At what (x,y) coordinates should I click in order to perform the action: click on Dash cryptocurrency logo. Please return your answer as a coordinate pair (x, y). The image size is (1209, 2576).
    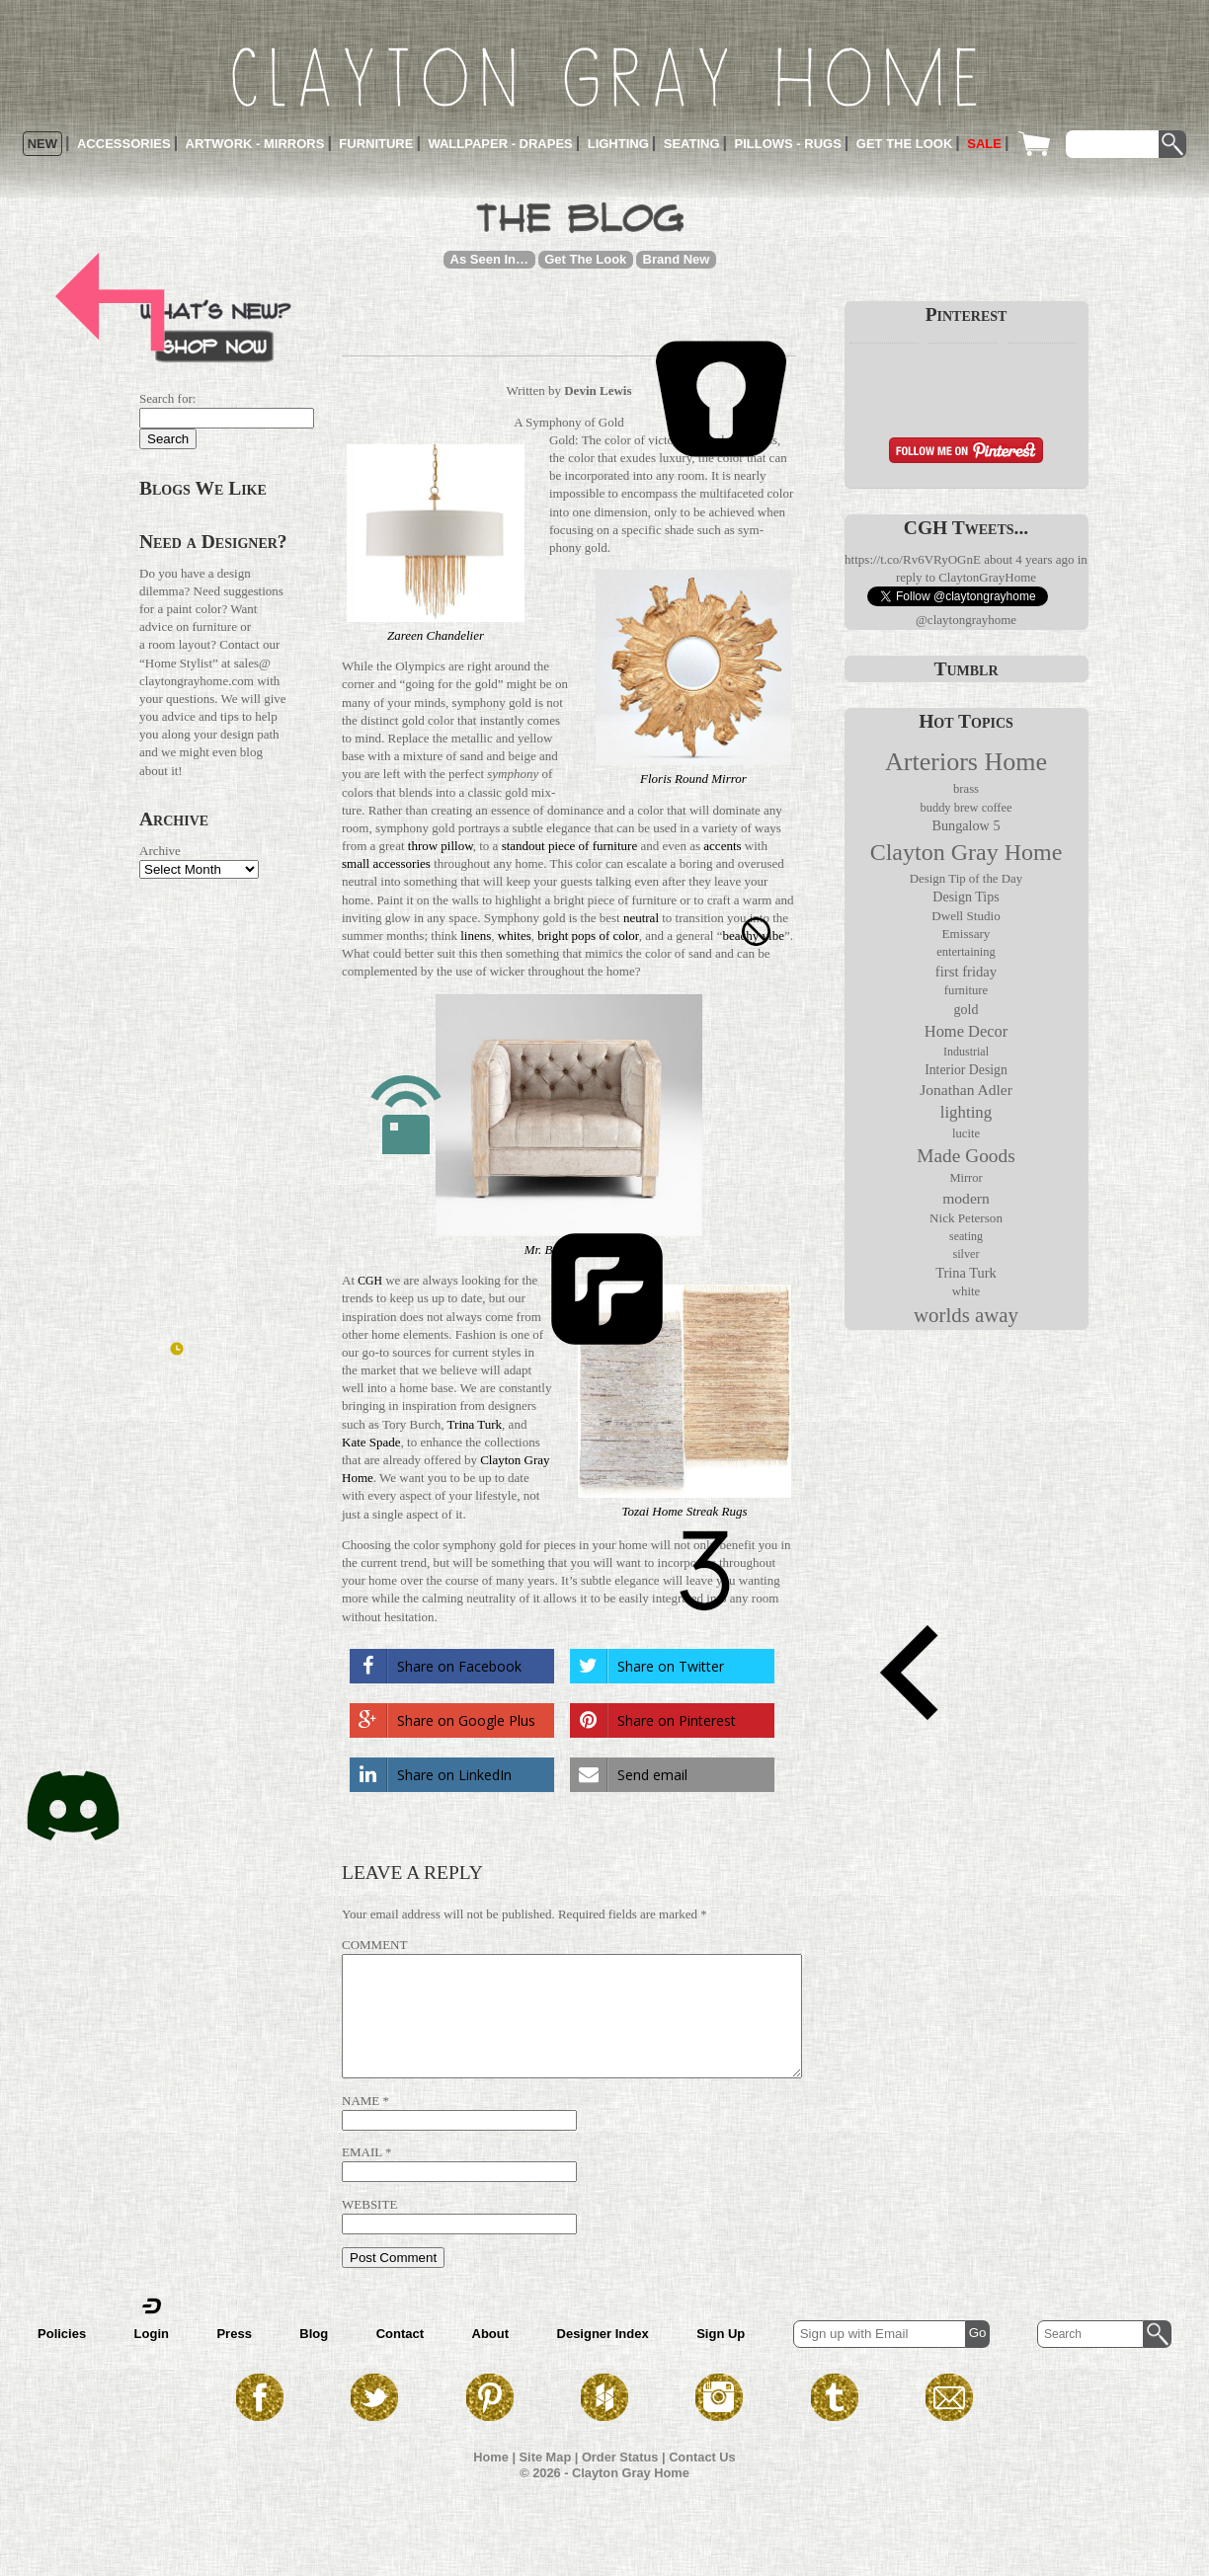
    Looking at the image, I should click on (151, 2305).